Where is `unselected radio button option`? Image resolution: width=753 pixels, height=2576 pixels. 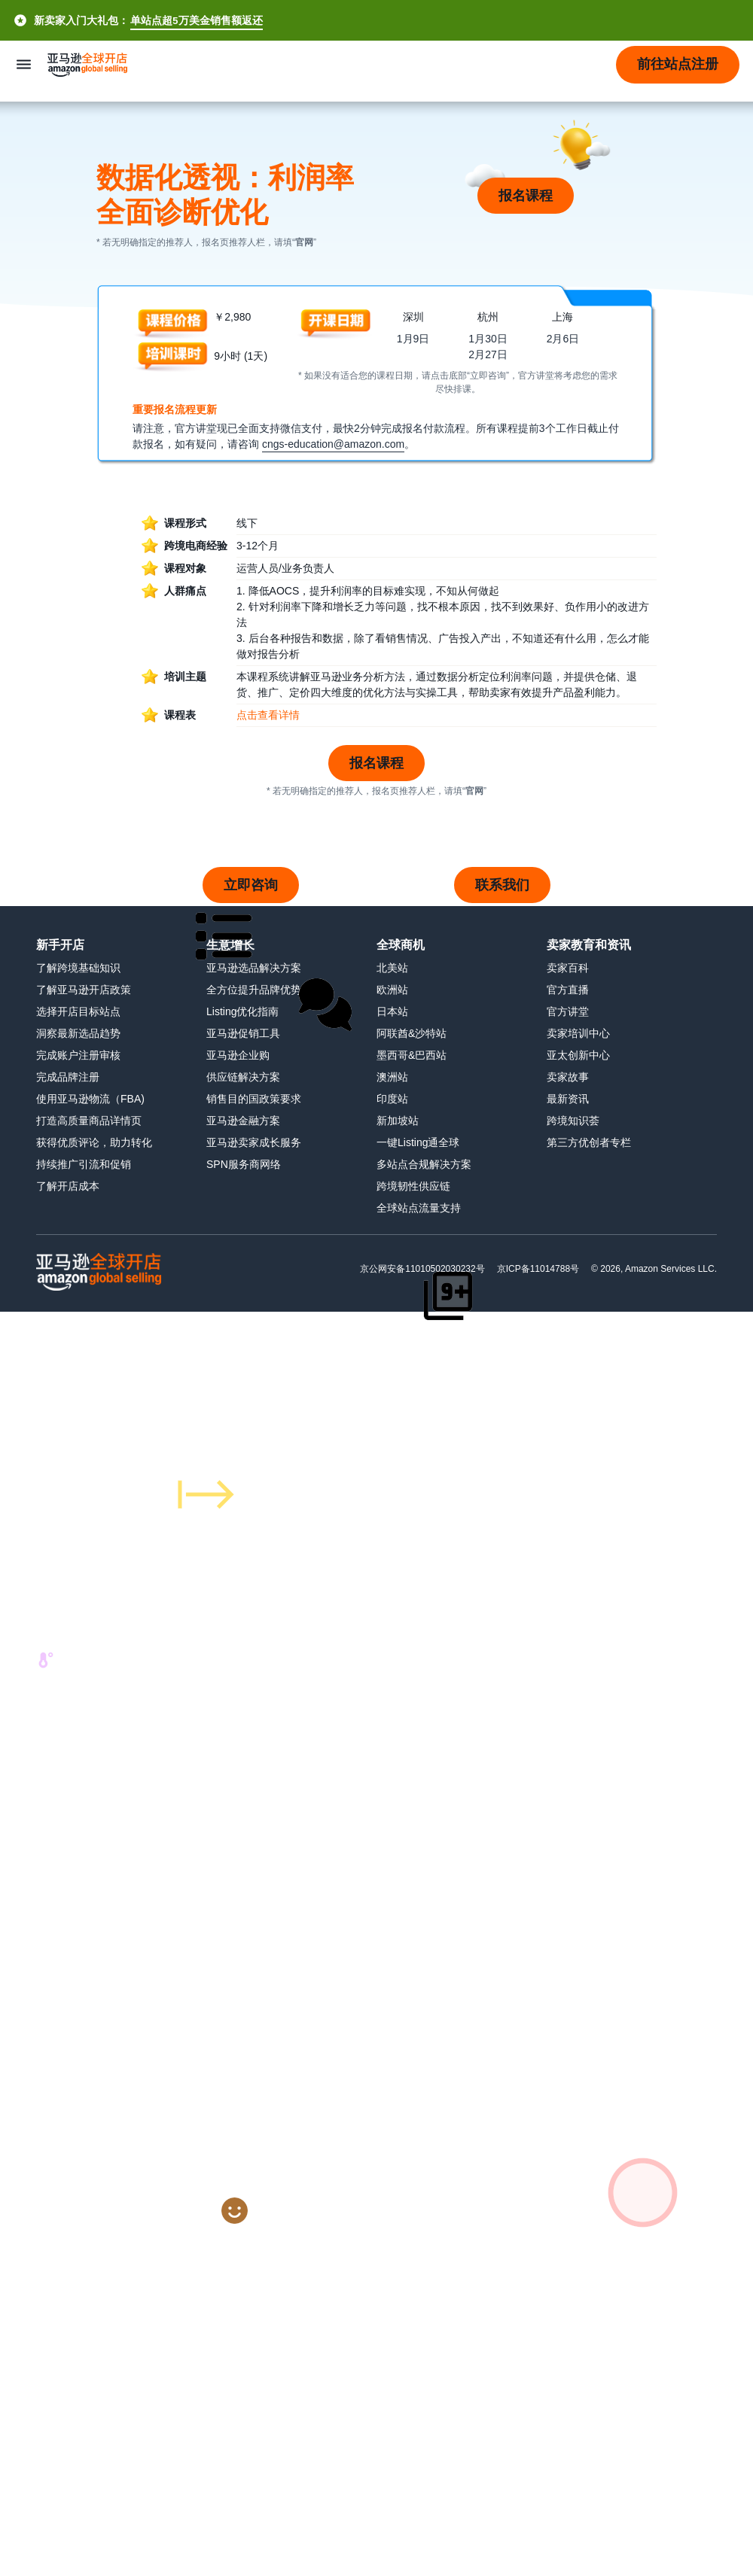 unselected radio button option is located at coordinates (642, 2192).